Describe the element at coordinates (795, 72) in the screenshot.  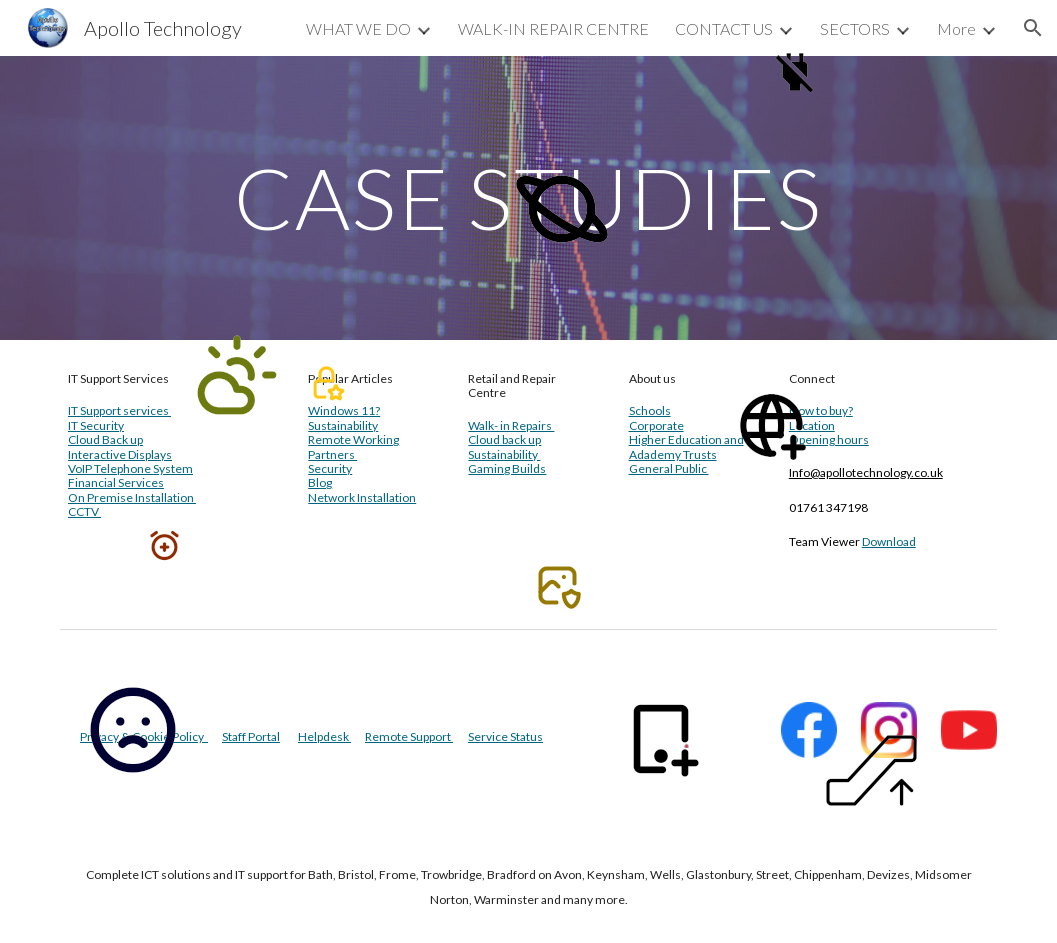
I see `power or electrical connection is disabled` at that location.